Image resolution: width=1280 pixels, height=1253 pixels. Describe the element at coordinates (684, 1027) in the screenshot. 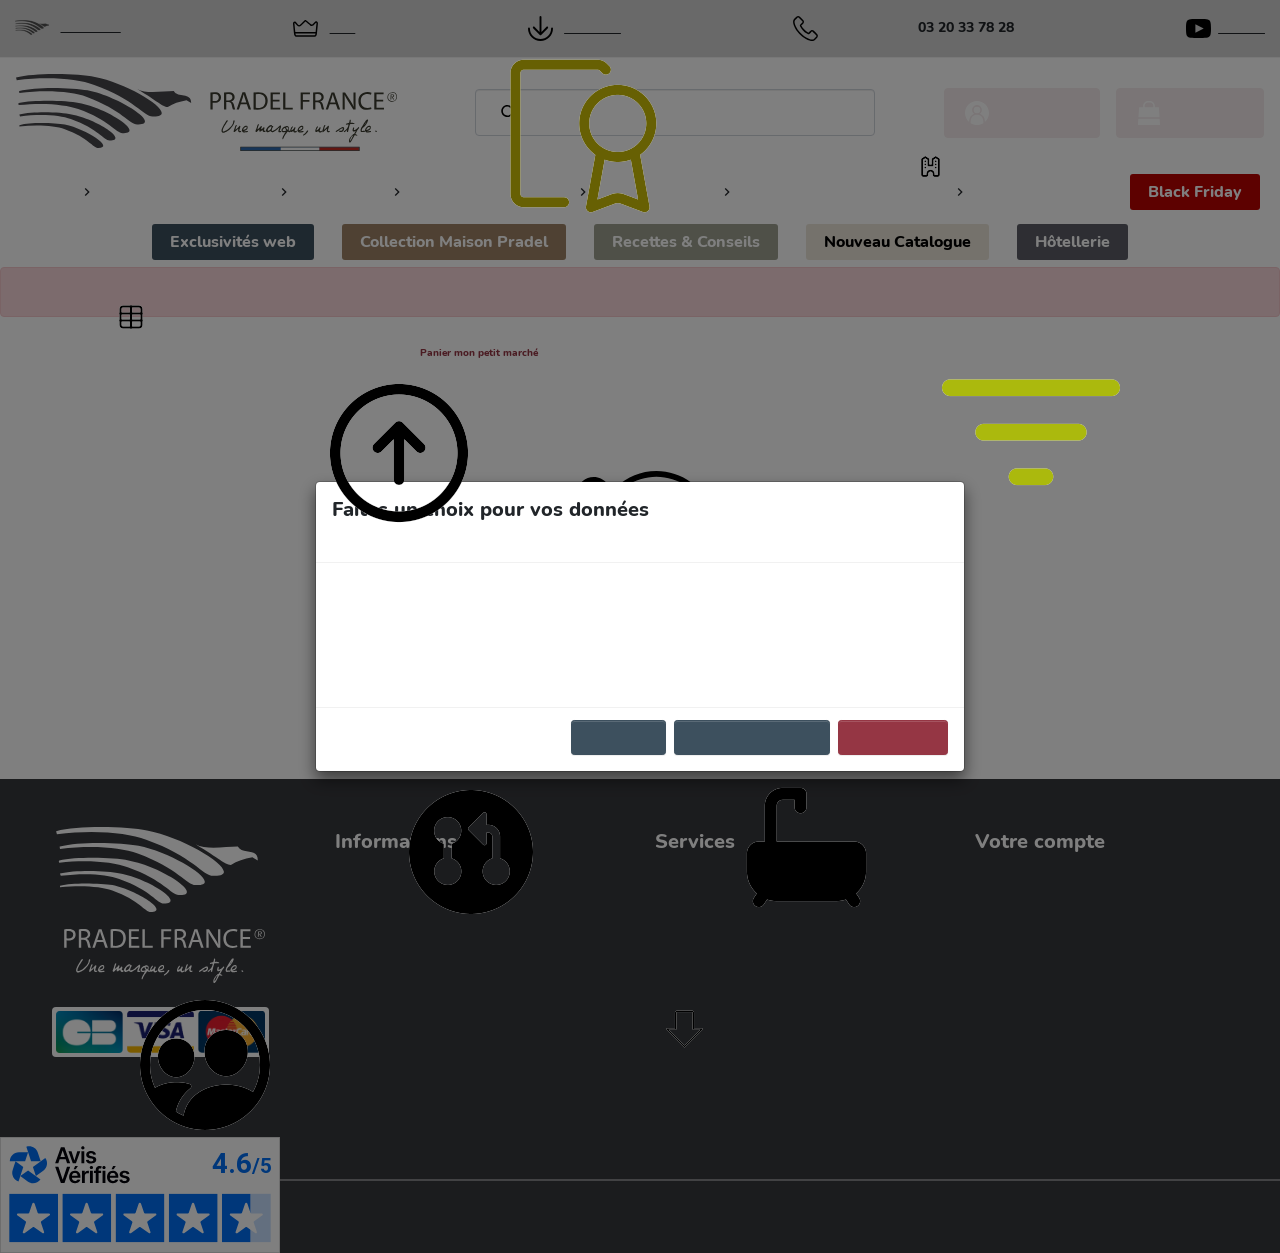

I see `download a file or content` at that location.